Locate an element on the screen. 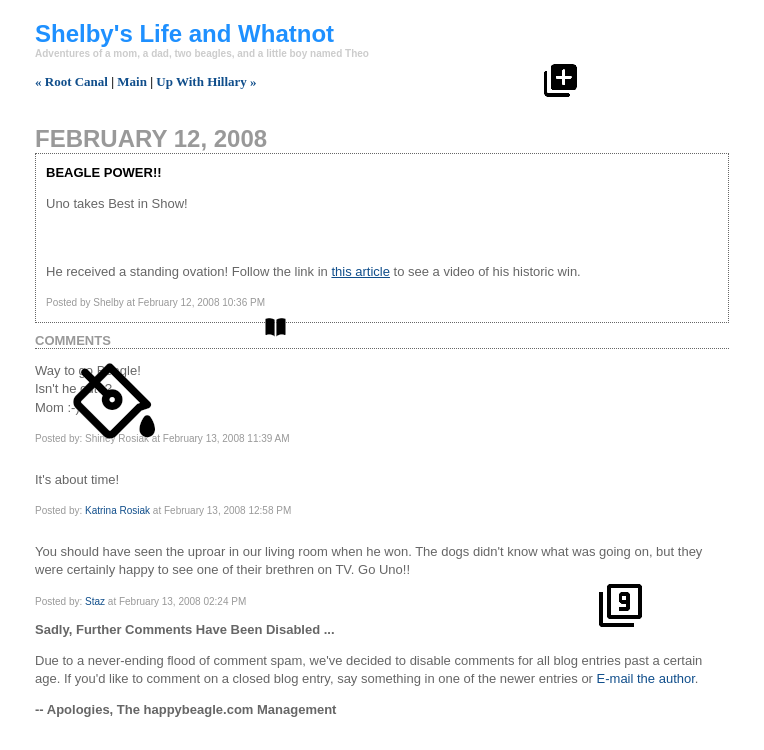  indicates 9 items in a stack or collection is located at coordinates (620, 605).